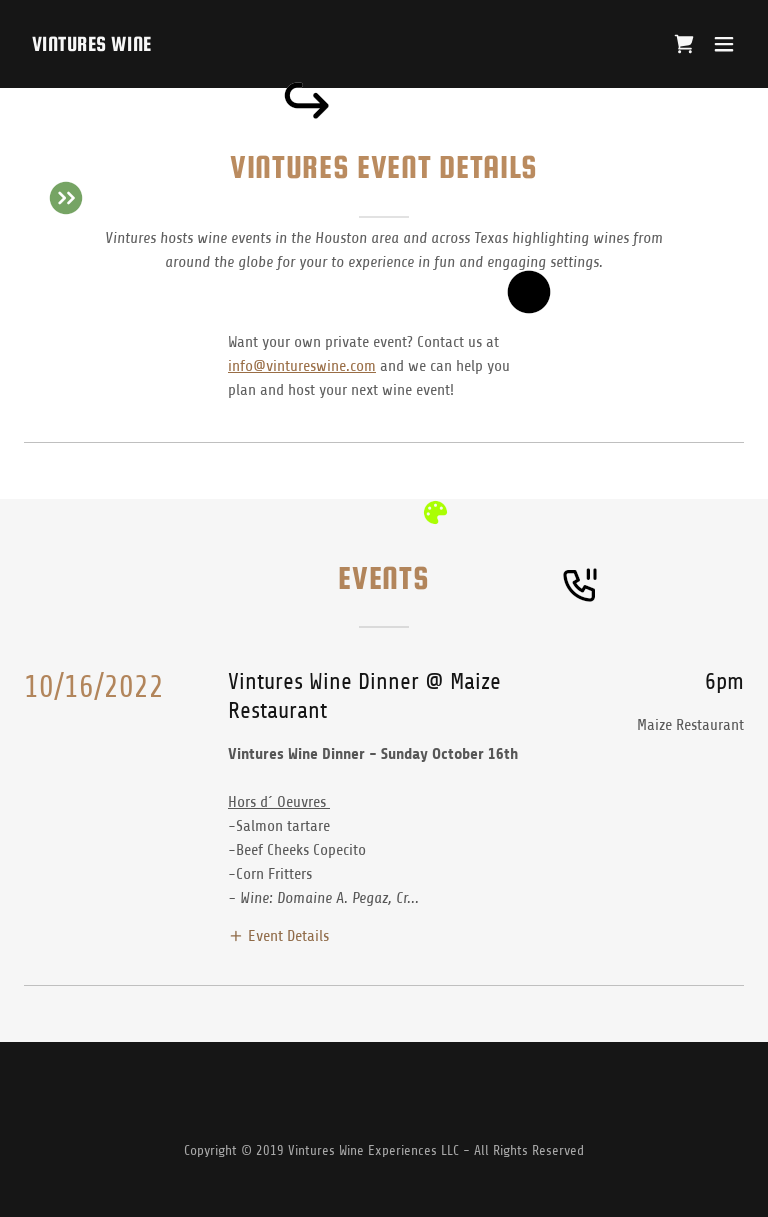 This screenshot has height=1217, width=768. Describe the element at coordinates (529, 292) in the screenshot. I see `start recording audio or video` at that location.